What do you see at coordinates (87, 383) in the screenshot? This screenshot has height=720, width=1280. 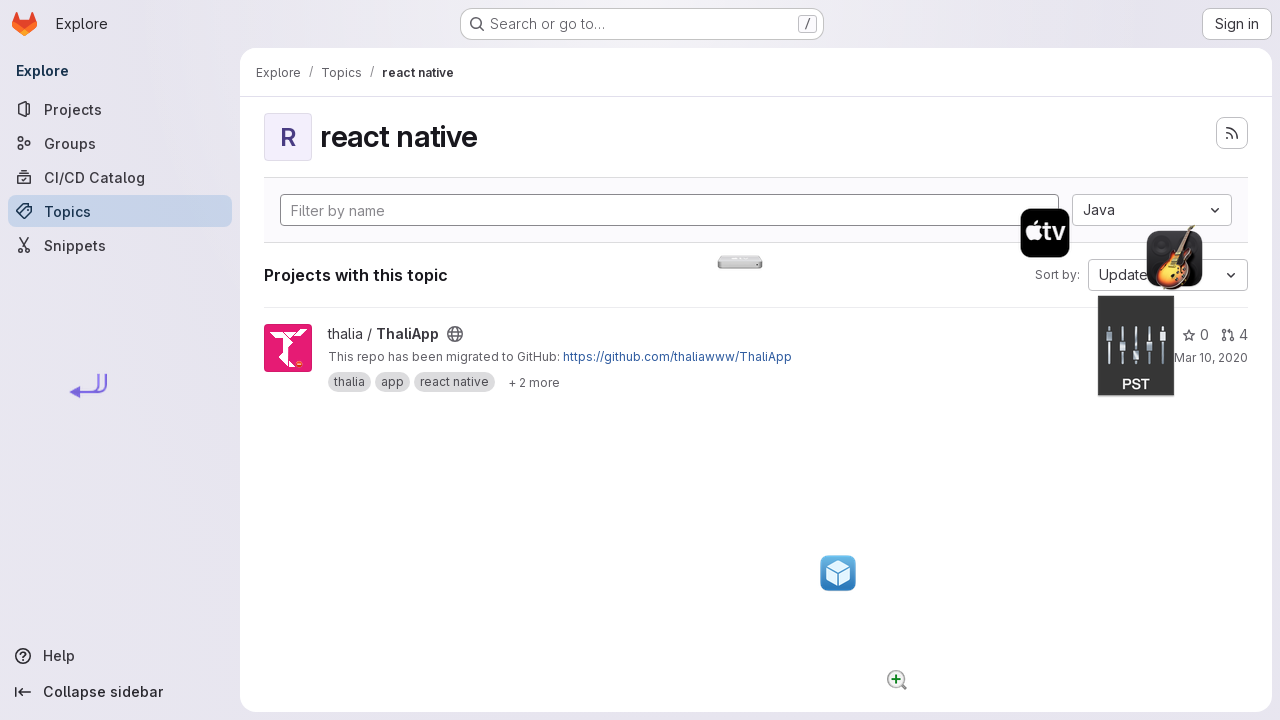 I see `reply to all recipients in an email thread` at bounding box center [87, 383].